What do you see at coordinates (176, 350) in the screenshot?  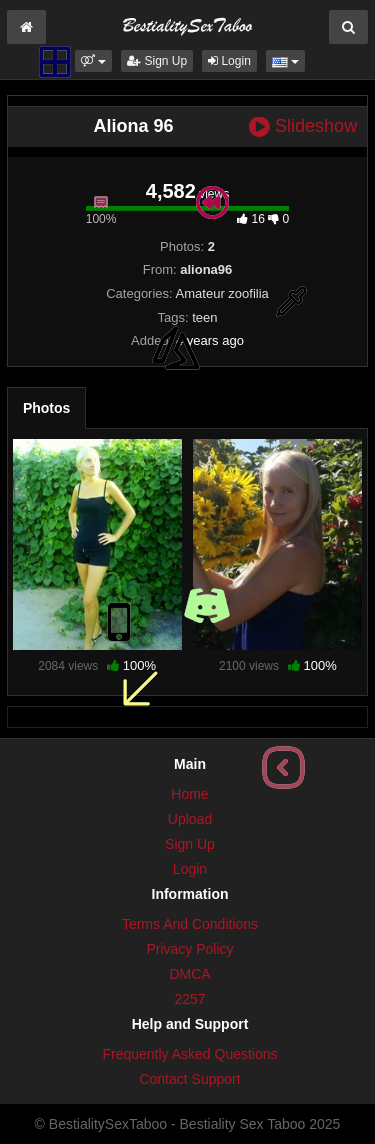 I see `access microsoft azure cloud services` at bounding box center [176, 350].